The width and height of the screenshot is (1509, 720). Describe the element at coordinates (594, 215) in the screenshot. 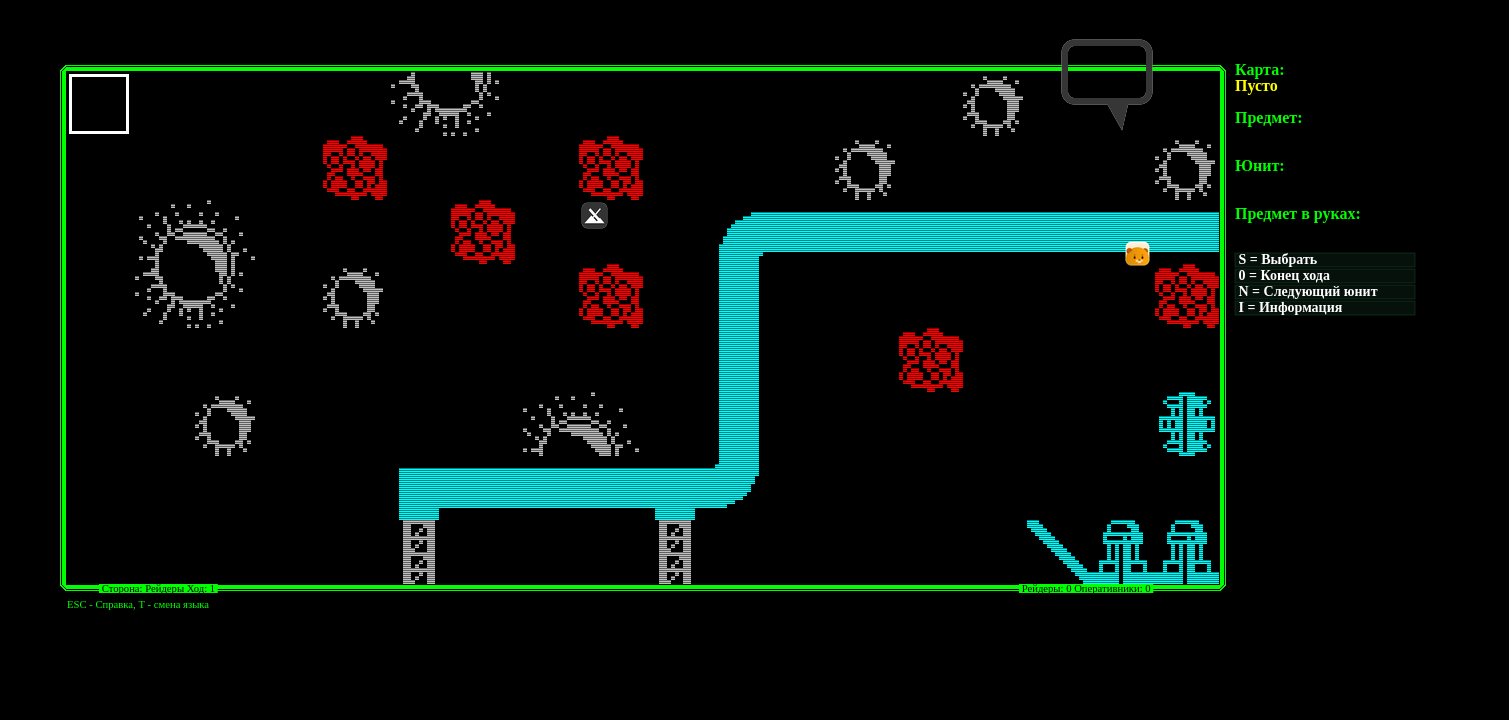

I see `launch mx linux application` at that location.